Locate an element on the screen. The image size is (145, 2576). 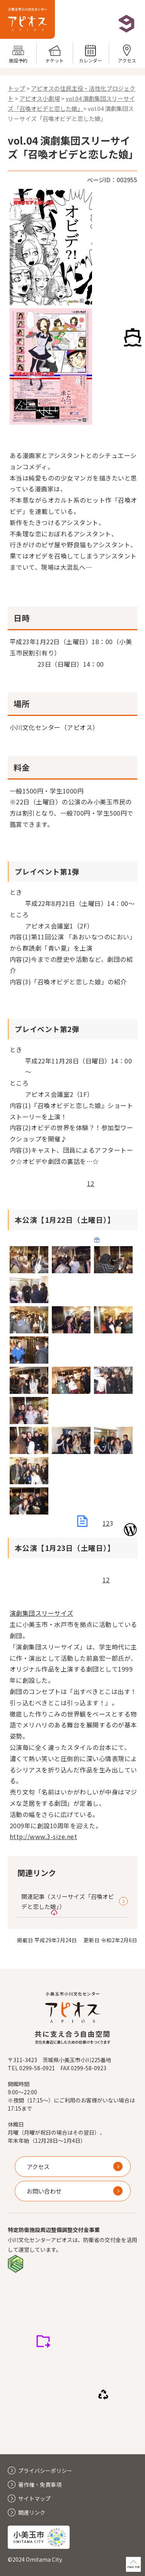
select ship or boat transportation is located at coordinates (133, 338).